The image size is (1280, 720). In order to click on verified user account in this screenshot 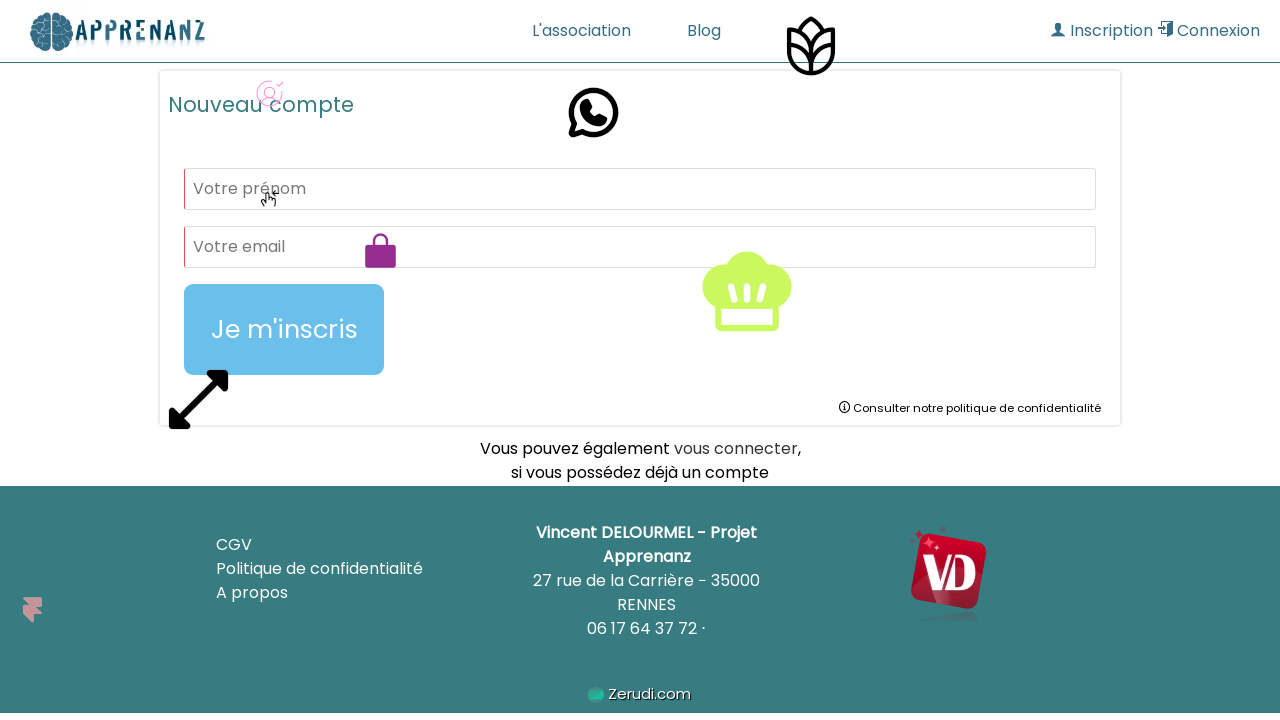, I will do `click(269, 93)`.